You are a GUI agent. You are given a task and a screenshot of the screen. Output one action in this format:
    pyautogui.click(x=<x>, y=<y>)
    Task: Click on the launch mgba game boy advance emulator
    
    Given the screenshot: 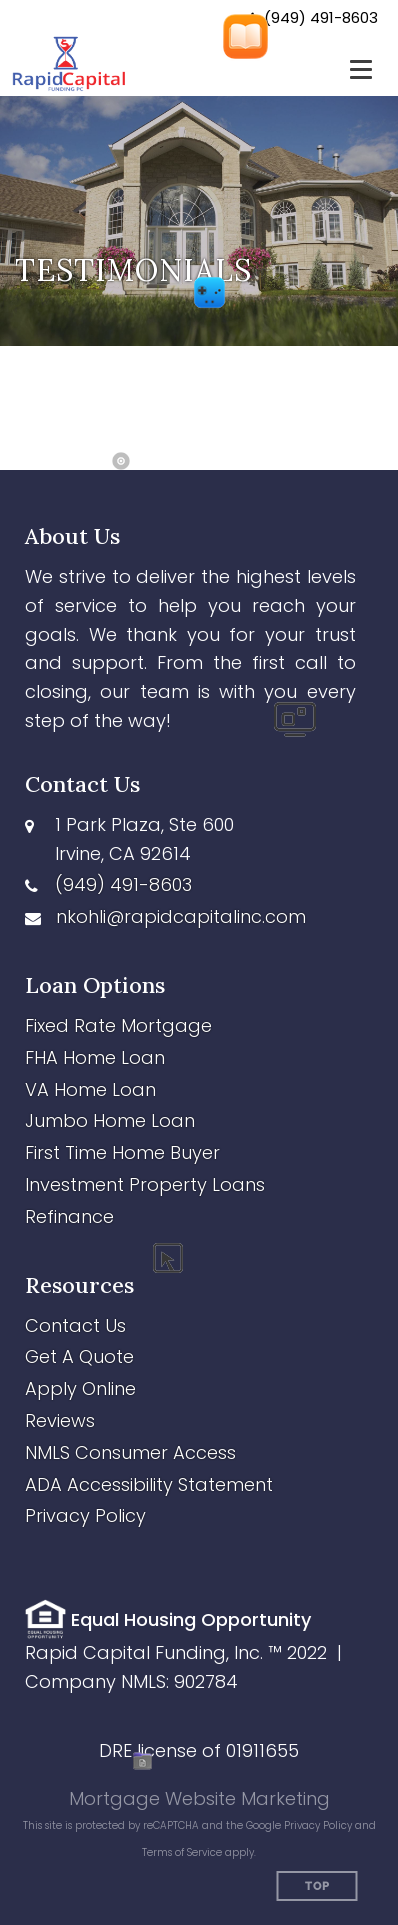 What is the action you would take?
    pyautogui.click(x=209, y=292)
    